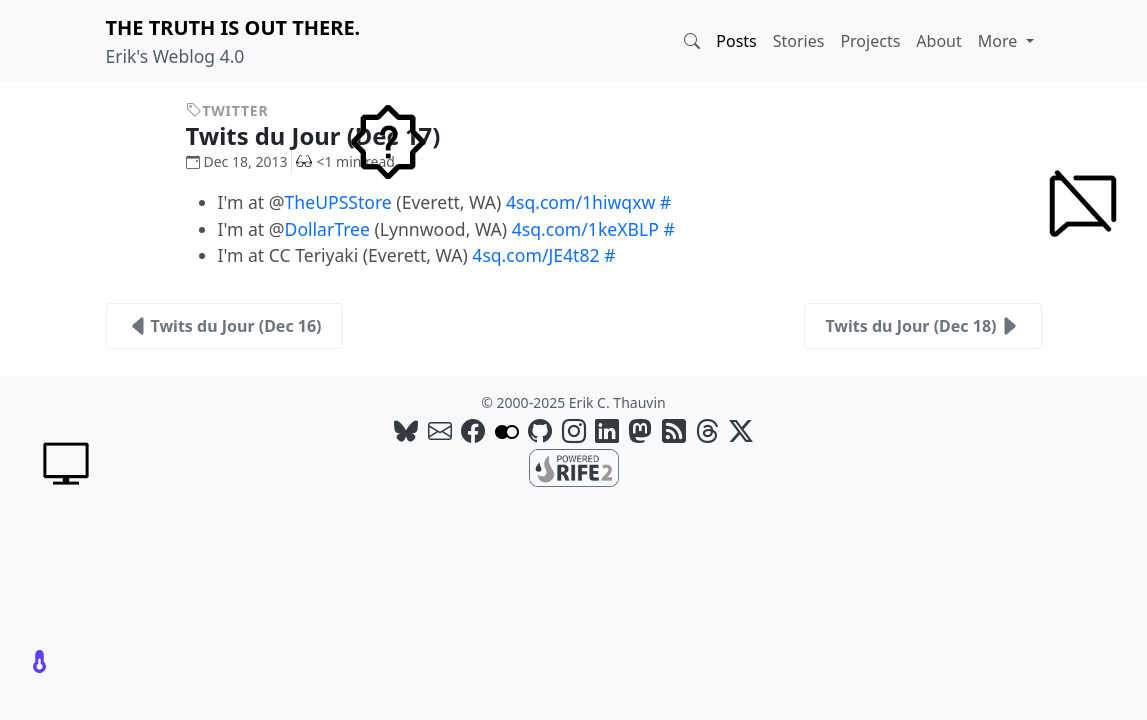 This screenshot has width=1147, height=720. Describe the element at coordinates (1083, 201) in the screenshot. I see `mute or disable chat notifications` at that location.